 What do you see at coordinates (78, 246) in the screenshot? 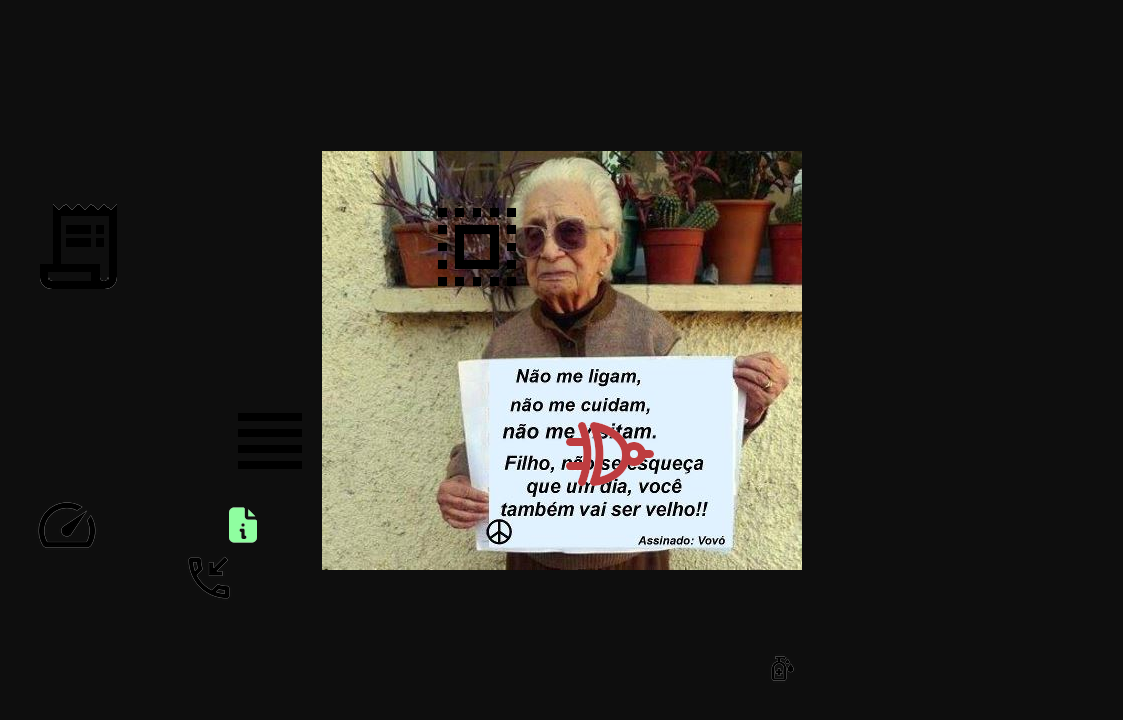
I see `view receipt or transaction details` at bounding box center [78, 246].